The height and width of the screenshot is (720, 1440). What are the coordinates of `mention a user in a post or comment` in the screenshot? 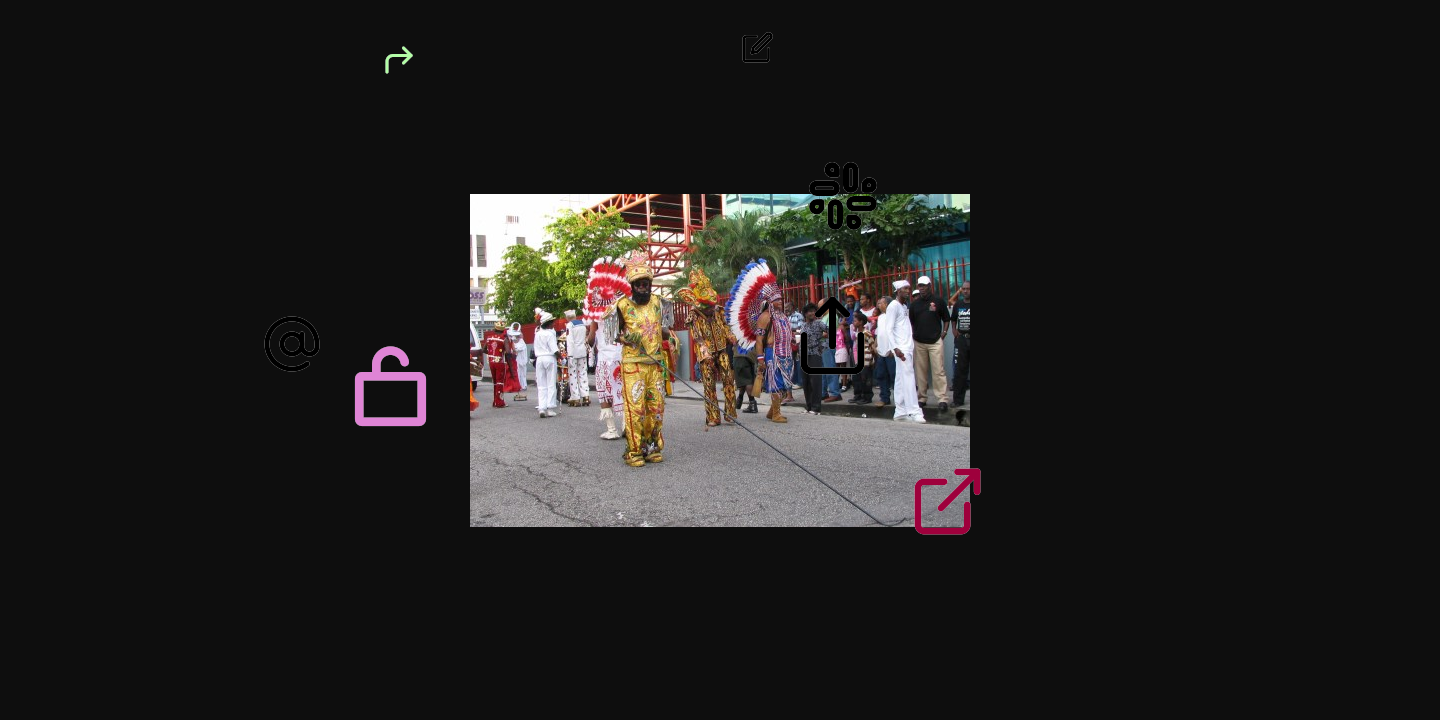 It's located at (292, 344).